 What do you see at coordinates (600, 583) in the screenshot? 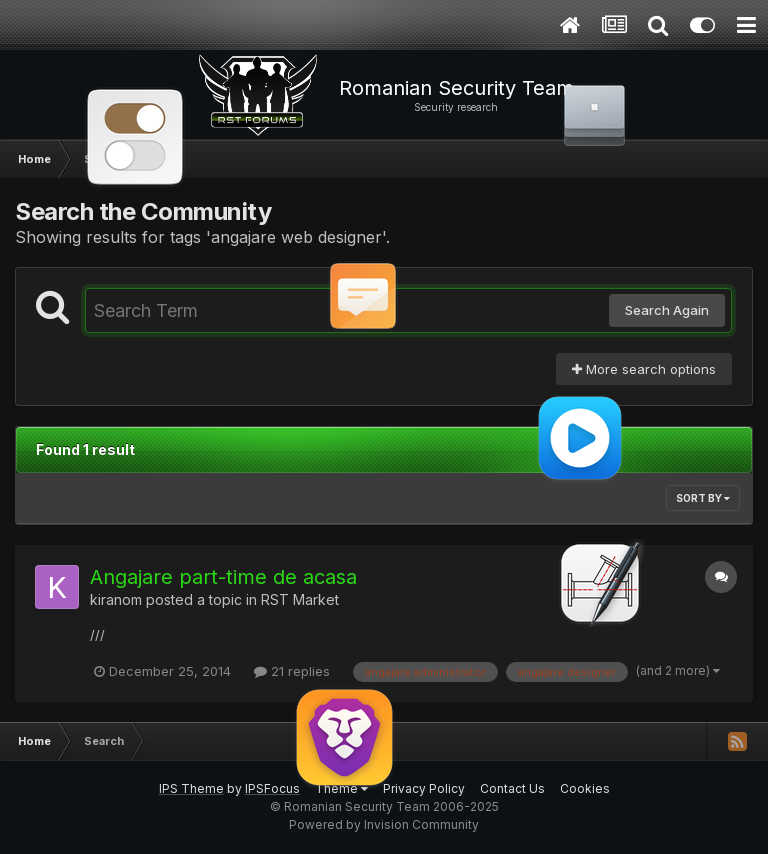
I see `open QCAD drafting application` at bounding box center [600, 583].